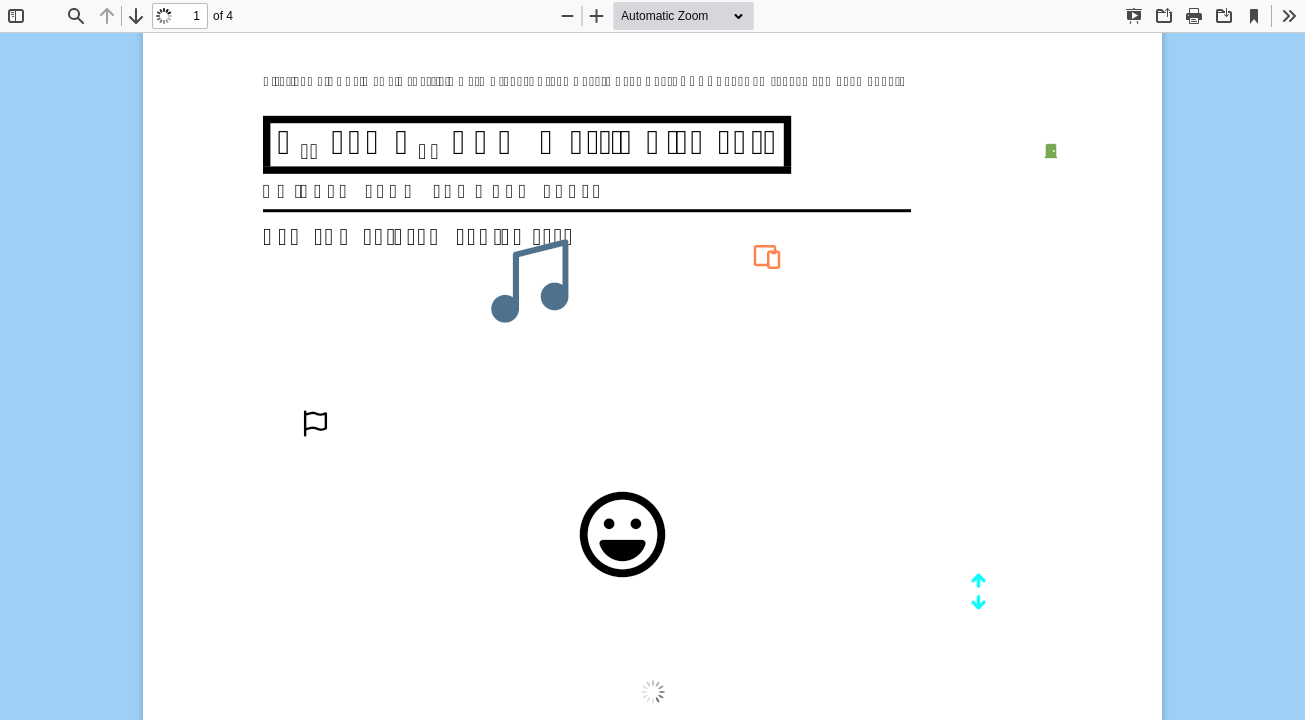 Image resolution: width=1305 pixels, height=720 pixels. What do you see at coordinates (534, 282) in the screenshot?
I see `access music library or audio files` at bounding box center [534, 282].